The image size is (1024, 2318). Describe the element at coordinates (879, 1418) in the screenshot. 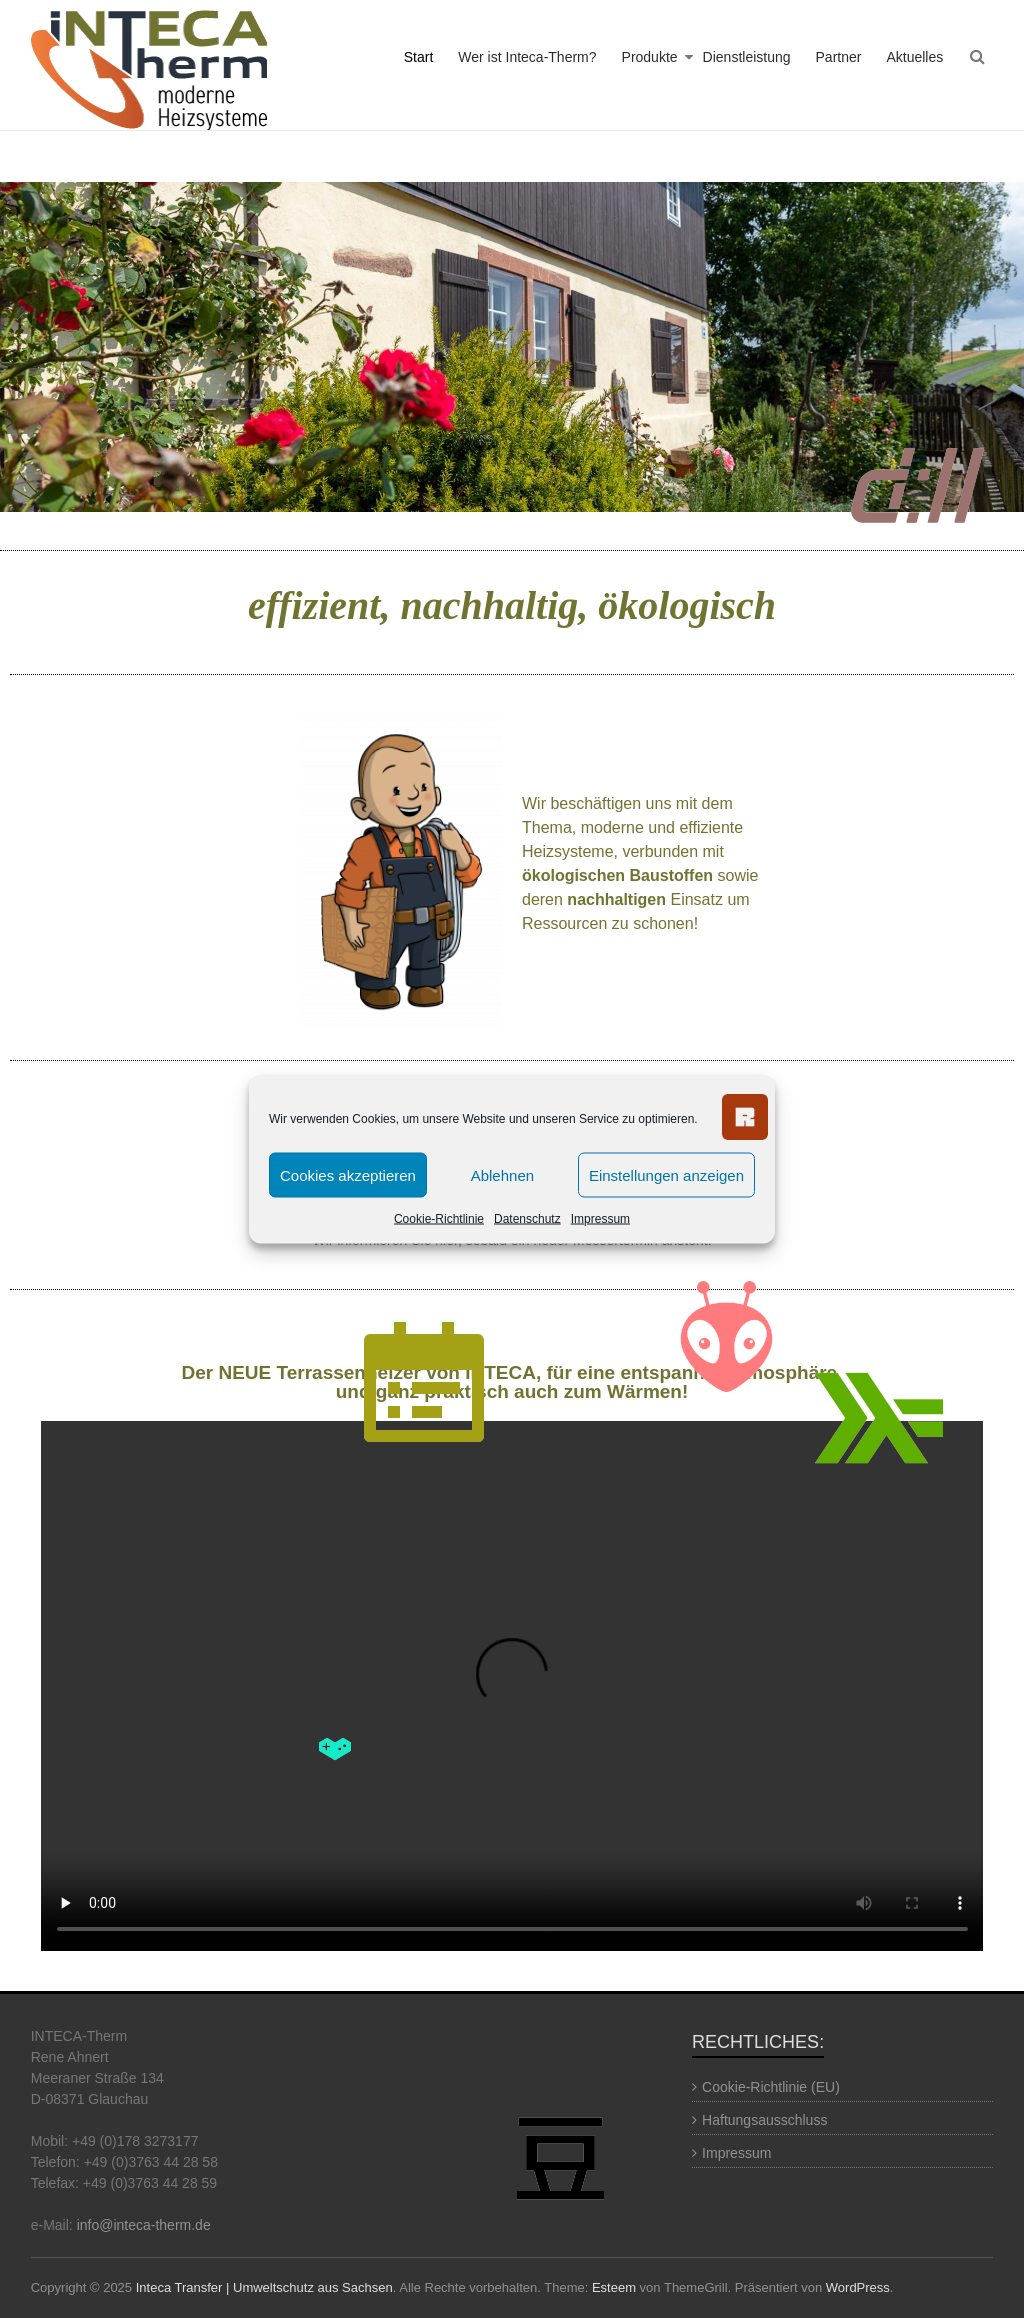

I see `indicates Haskell programming language` at that location.